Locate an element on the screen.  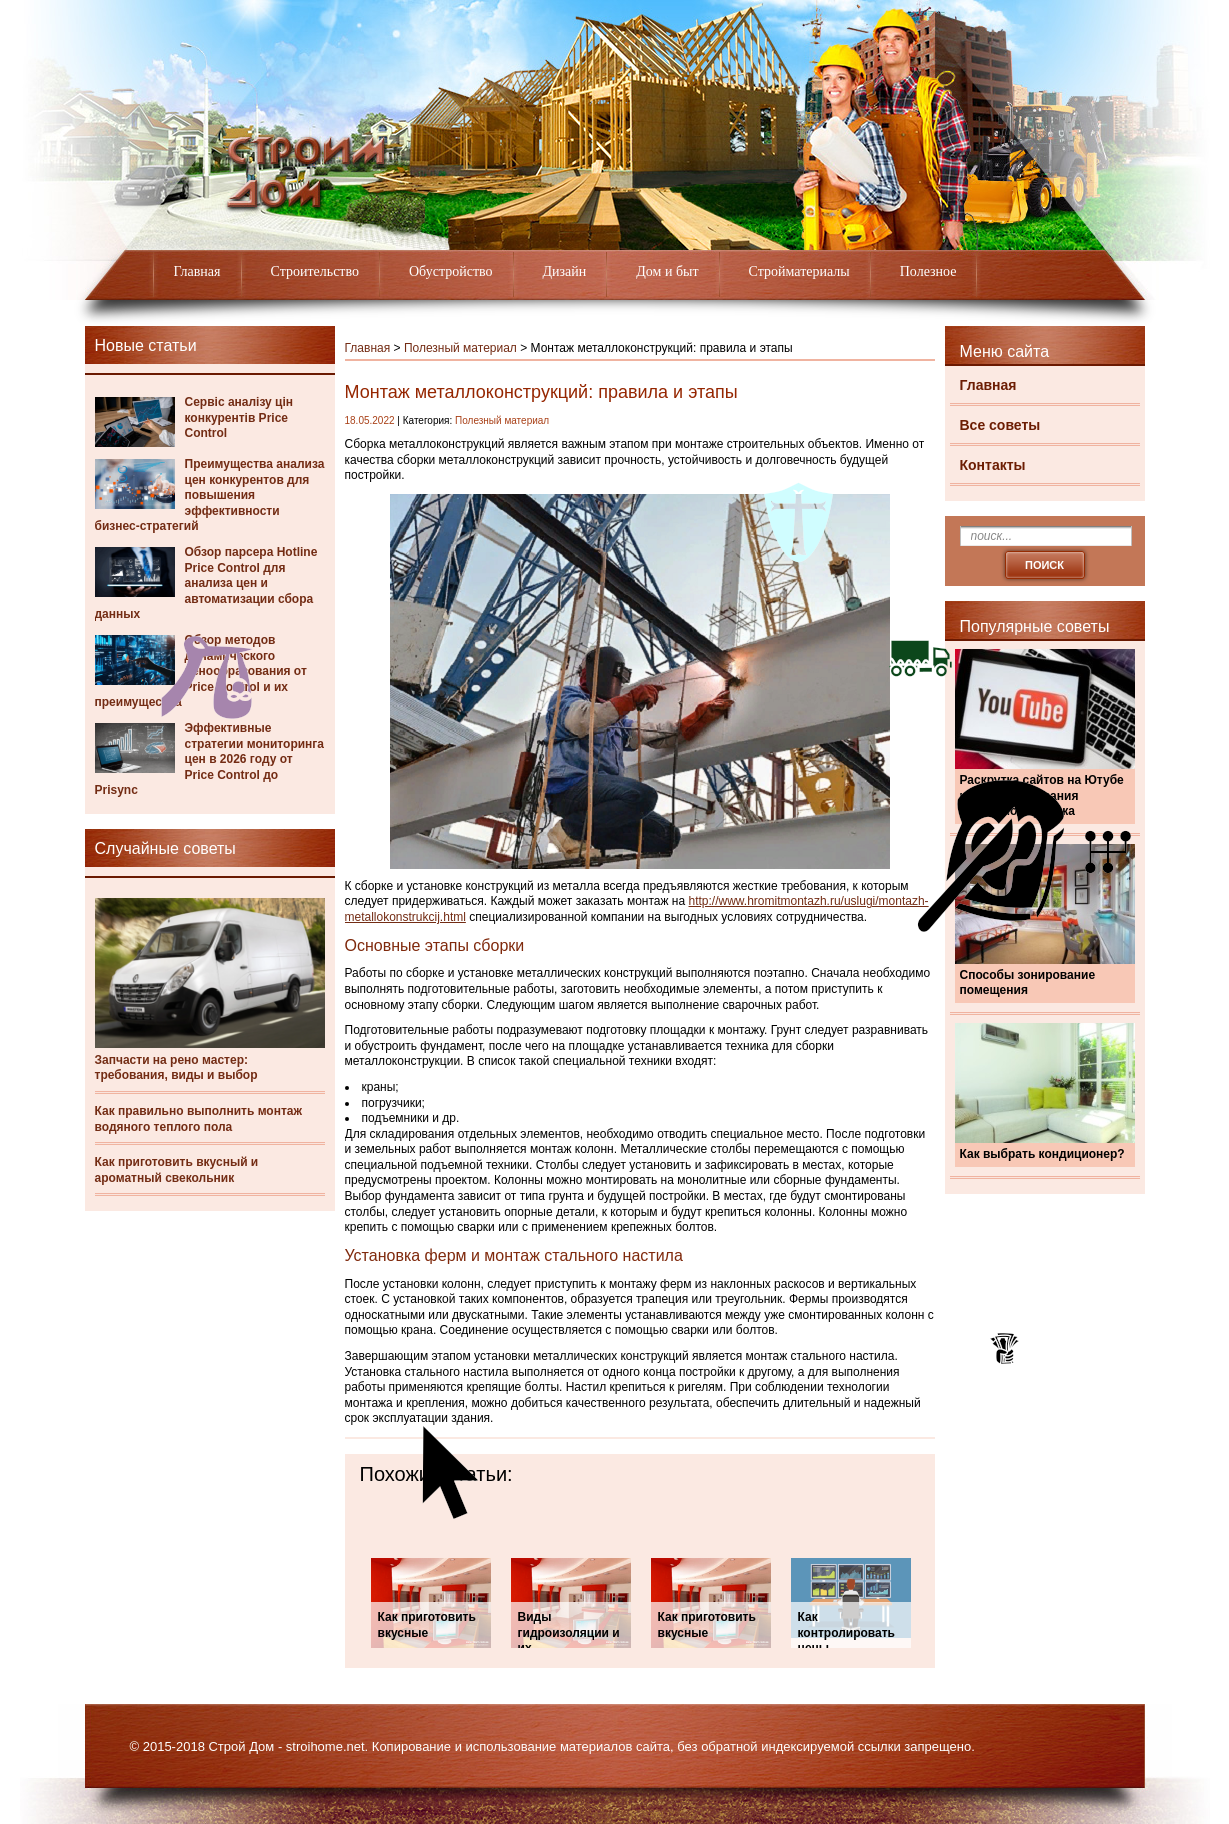
select knight or crusader class is located at coordinates (798, 522).